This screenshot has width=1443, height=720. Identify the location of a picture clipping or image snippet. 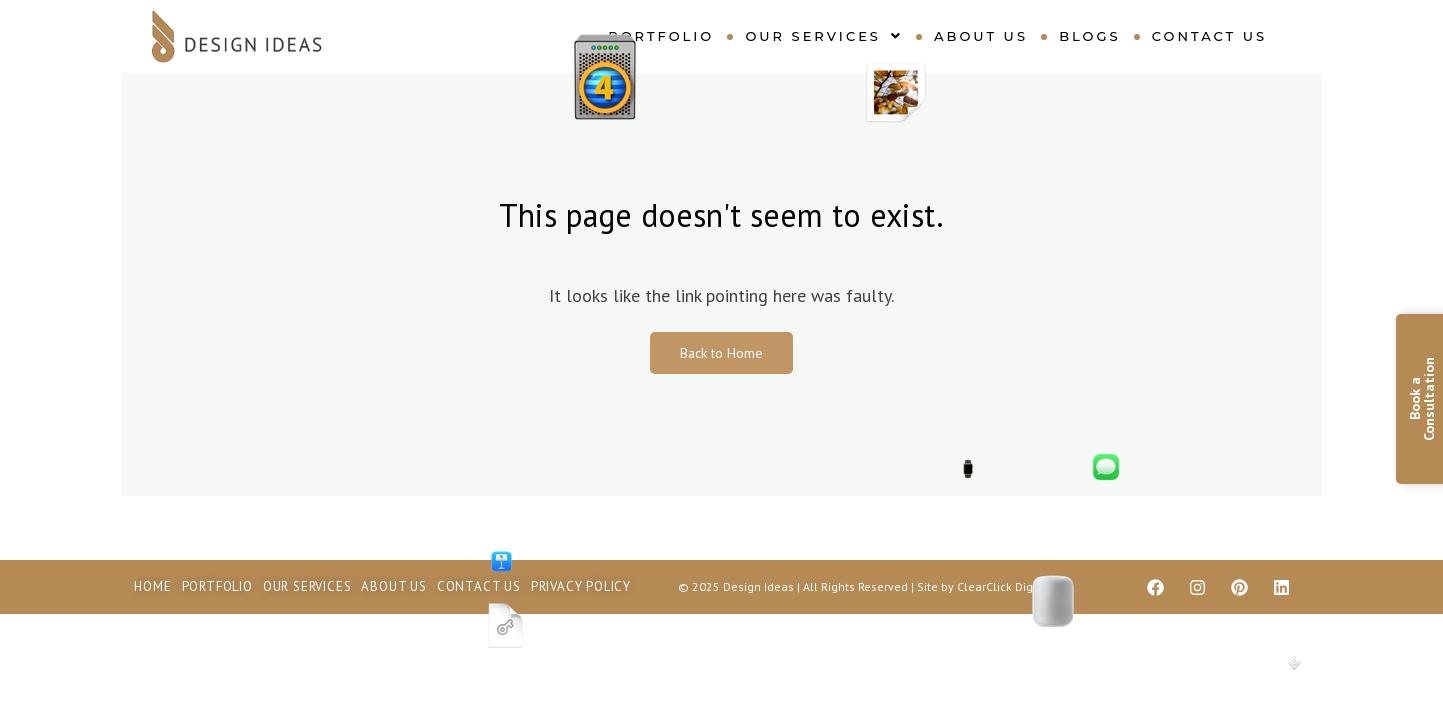
(896, 94).